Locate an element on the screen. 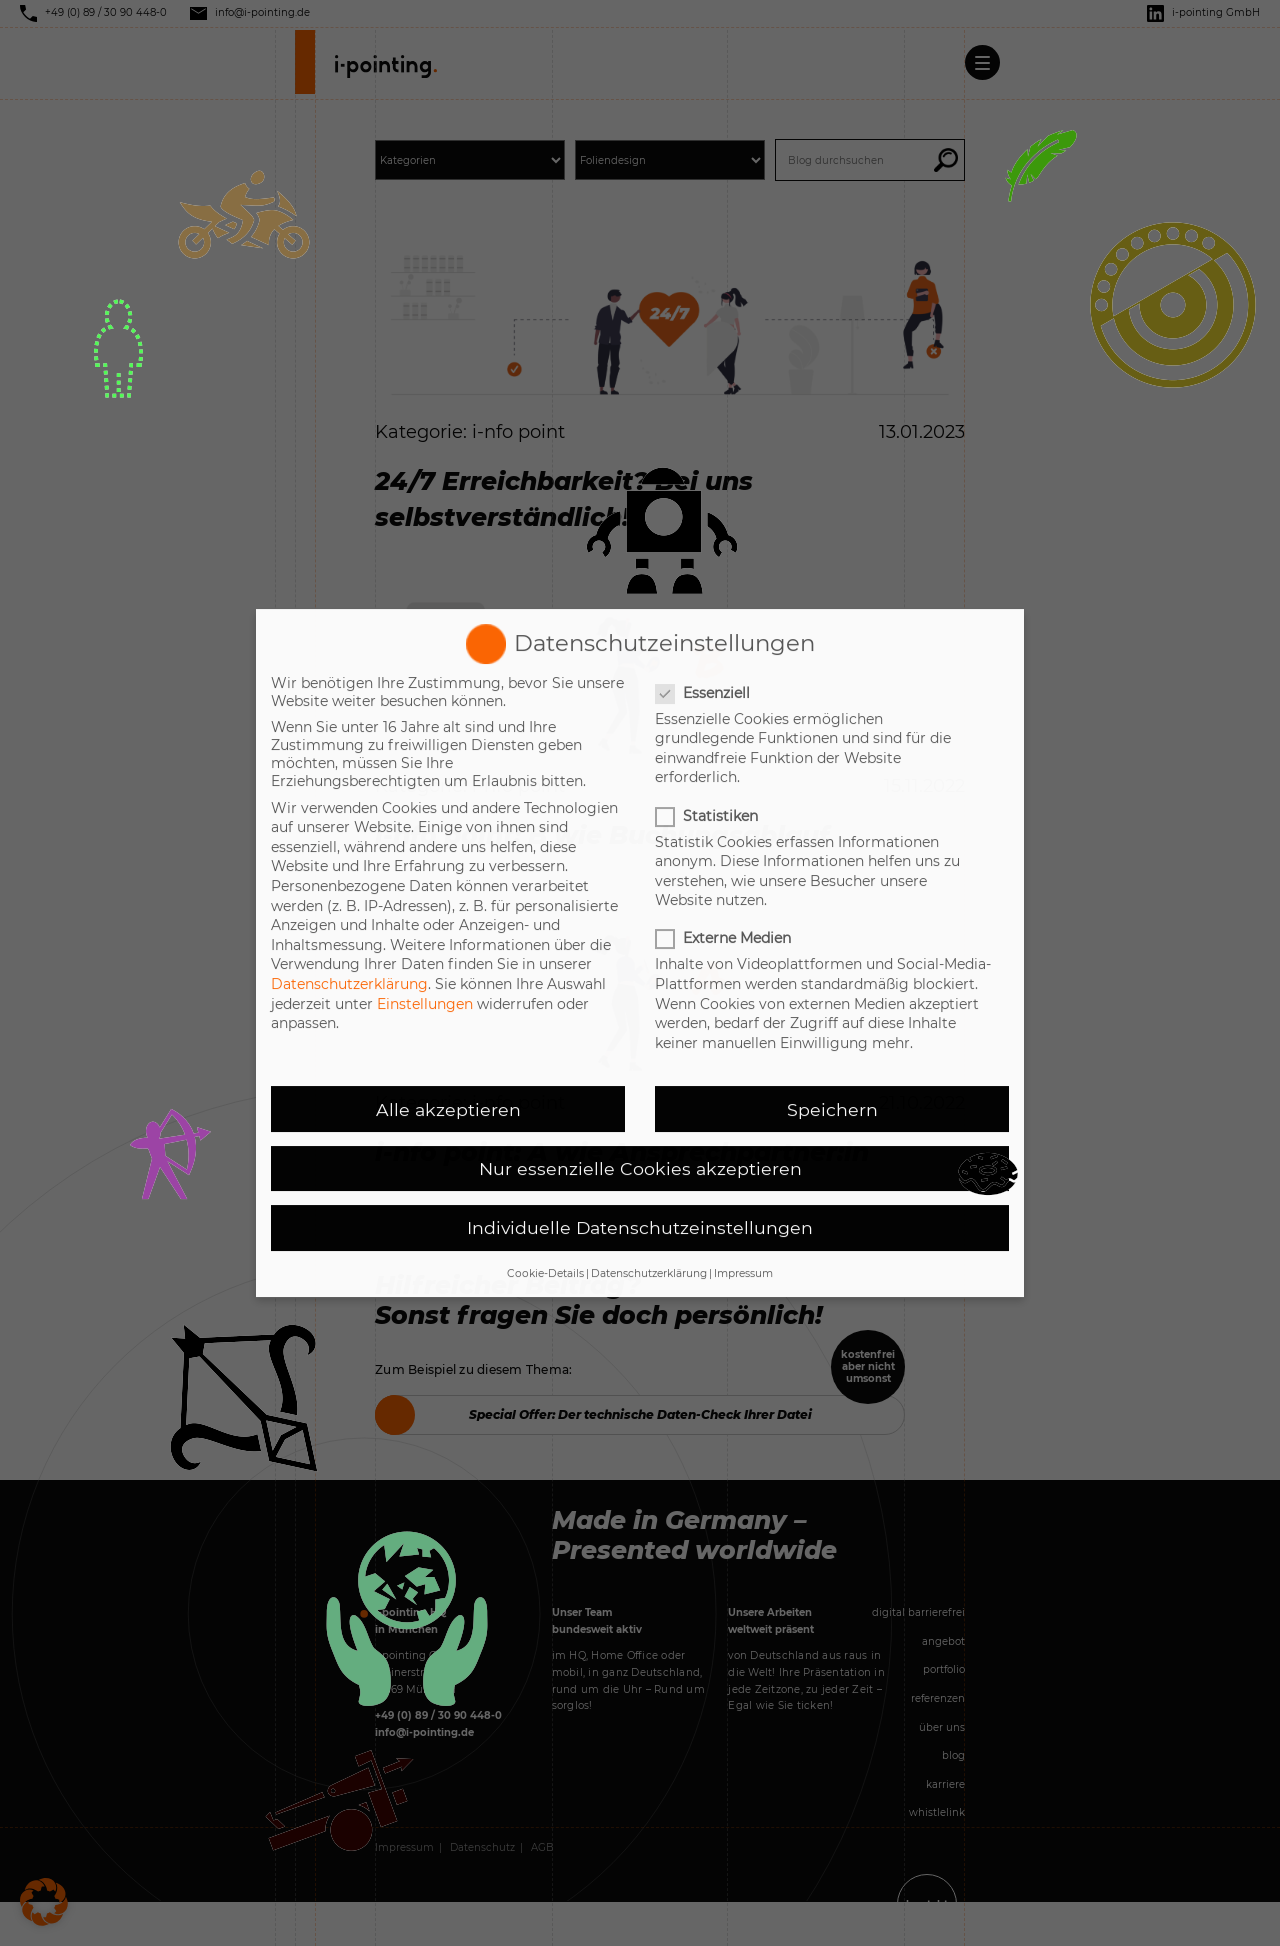  compose a new message or post is located at coordinates (1040, 166).